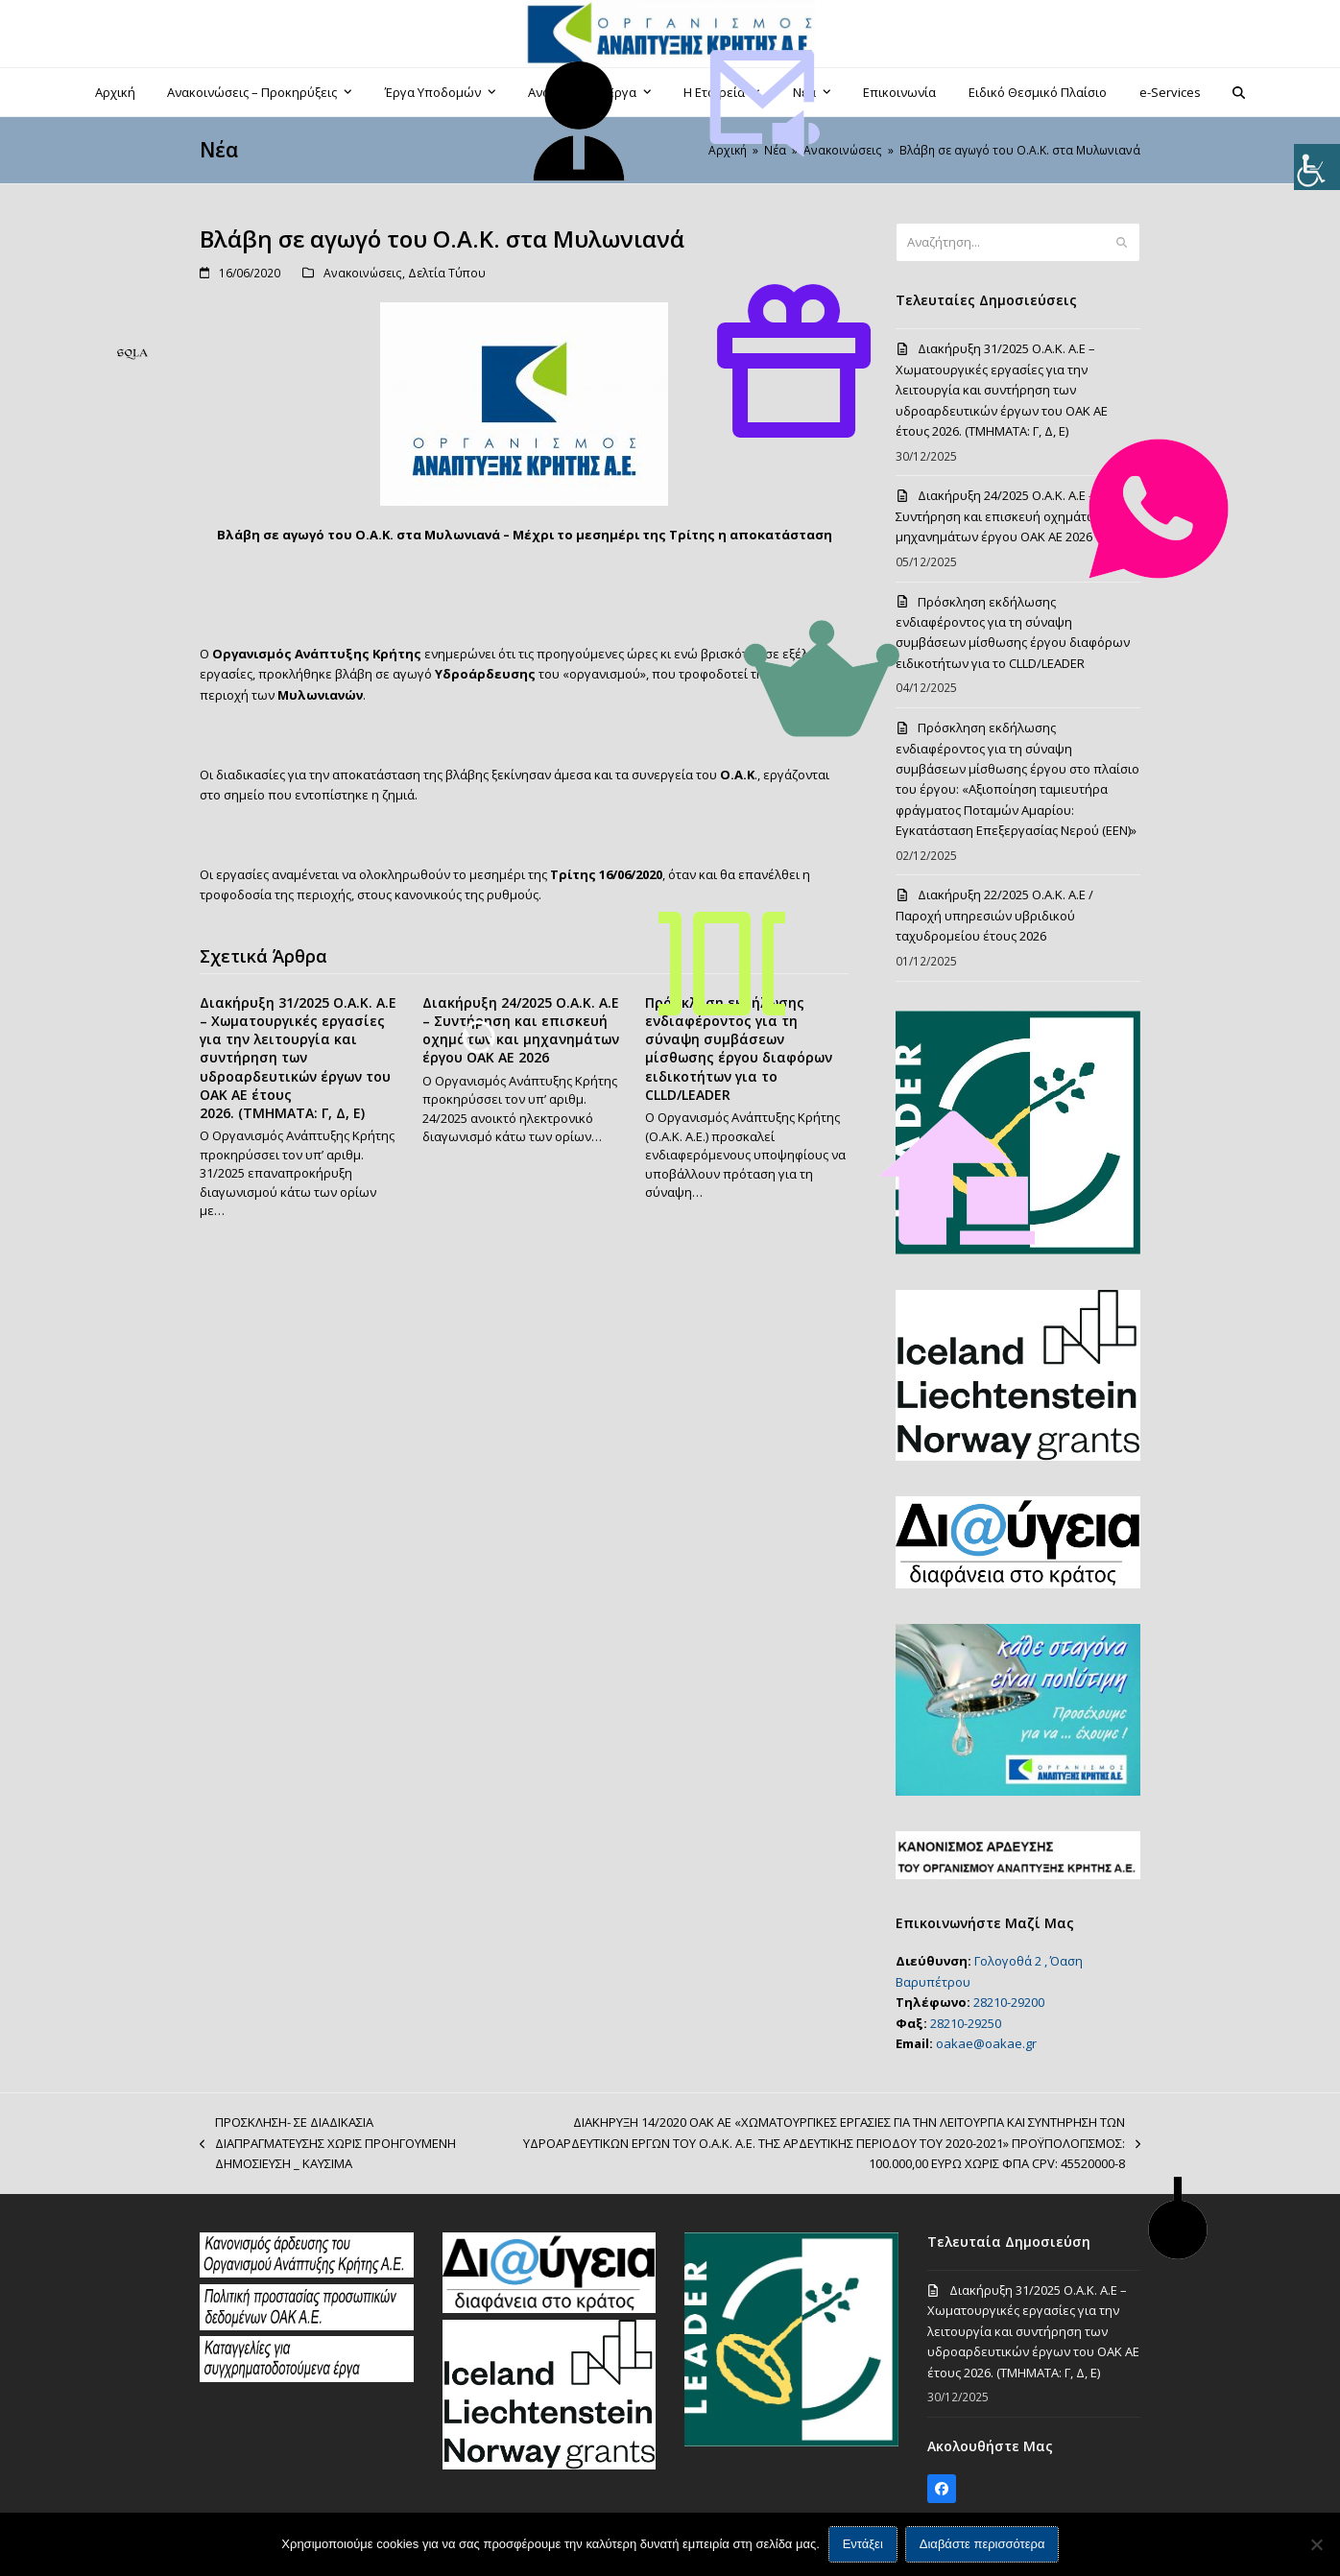 The height and width of the screenshot is (2576, 1340). What do you see at coordinates (953, 1183) in the screenshot?
I see `access home office or remote work settings` at bounding box center [953, 1183].